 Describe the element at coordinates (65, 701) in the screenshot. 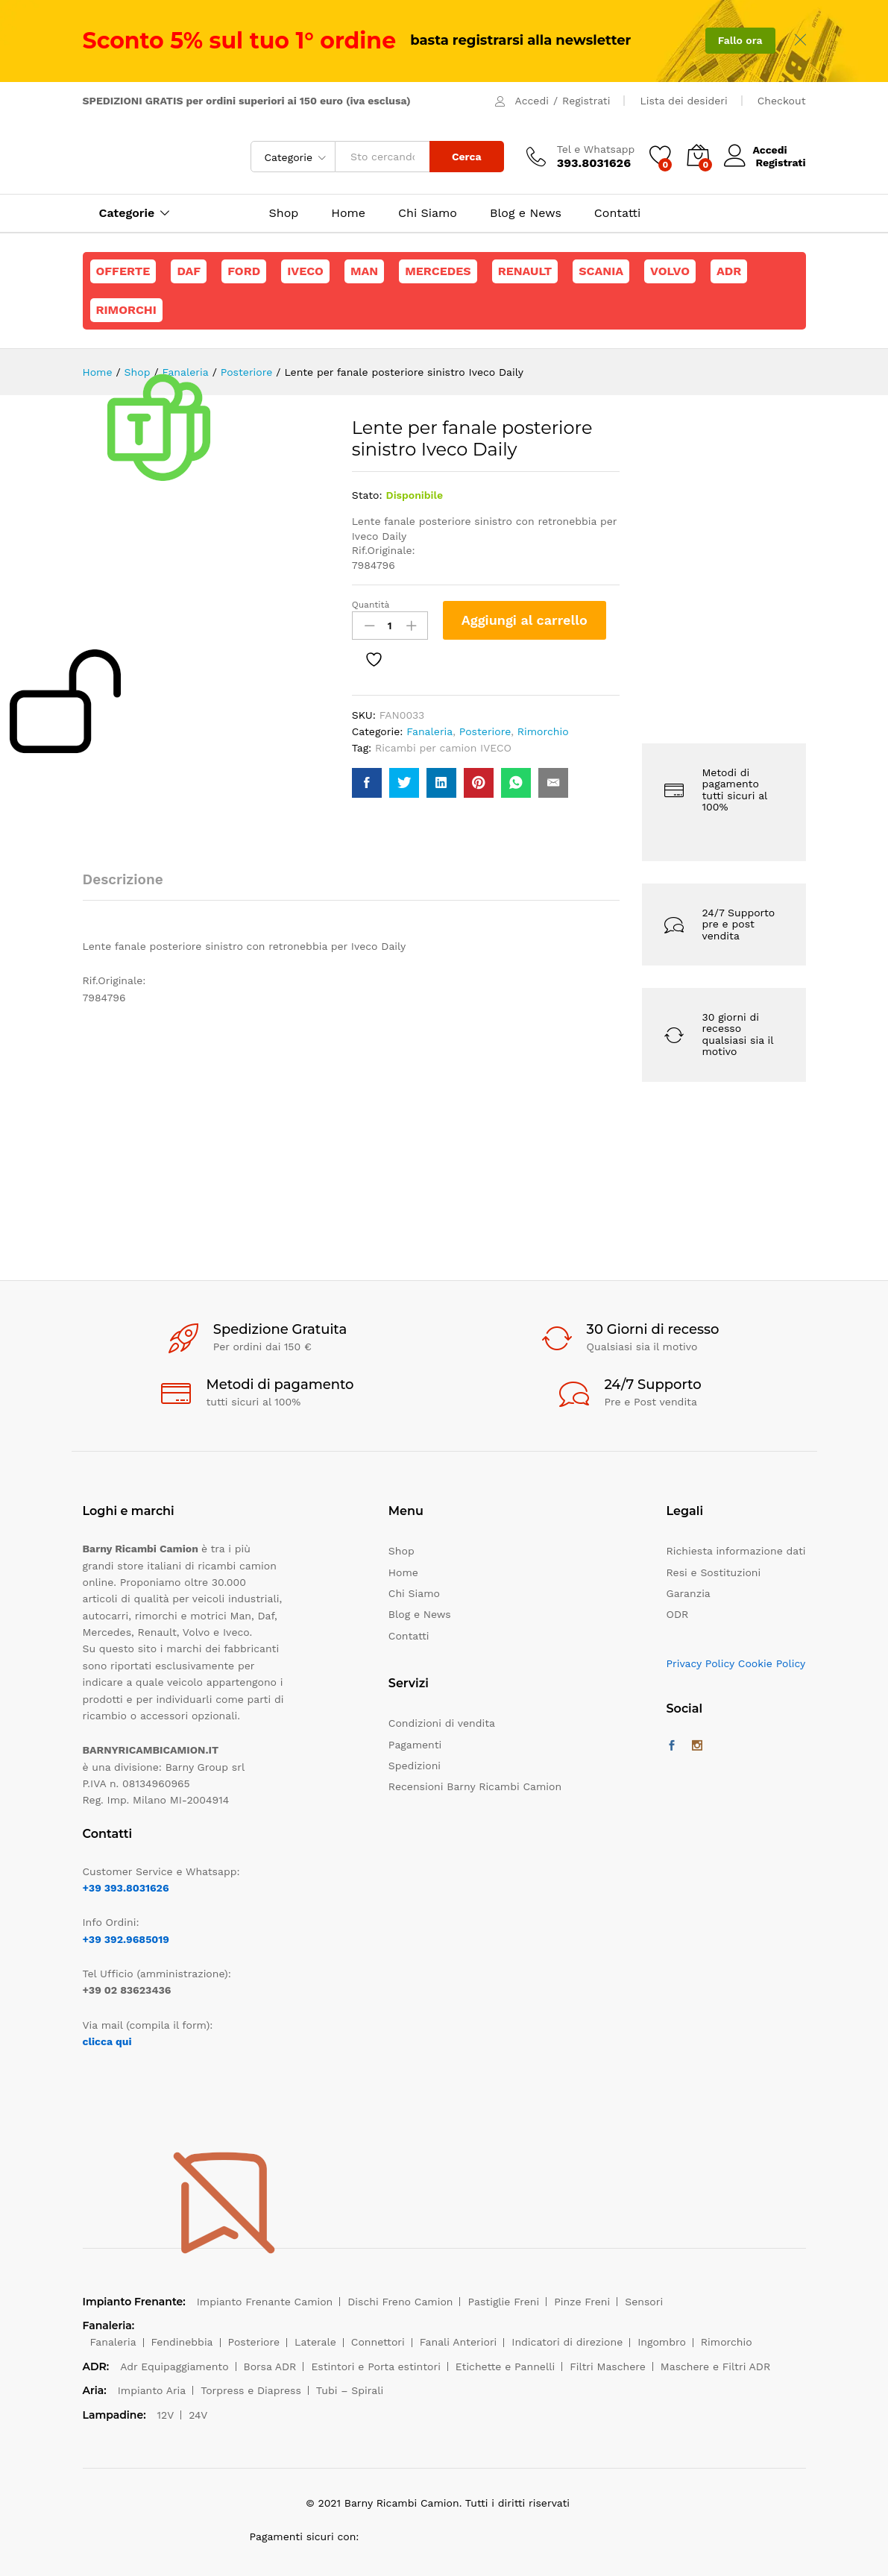

I see `unlocked or unsecured state` at that location.